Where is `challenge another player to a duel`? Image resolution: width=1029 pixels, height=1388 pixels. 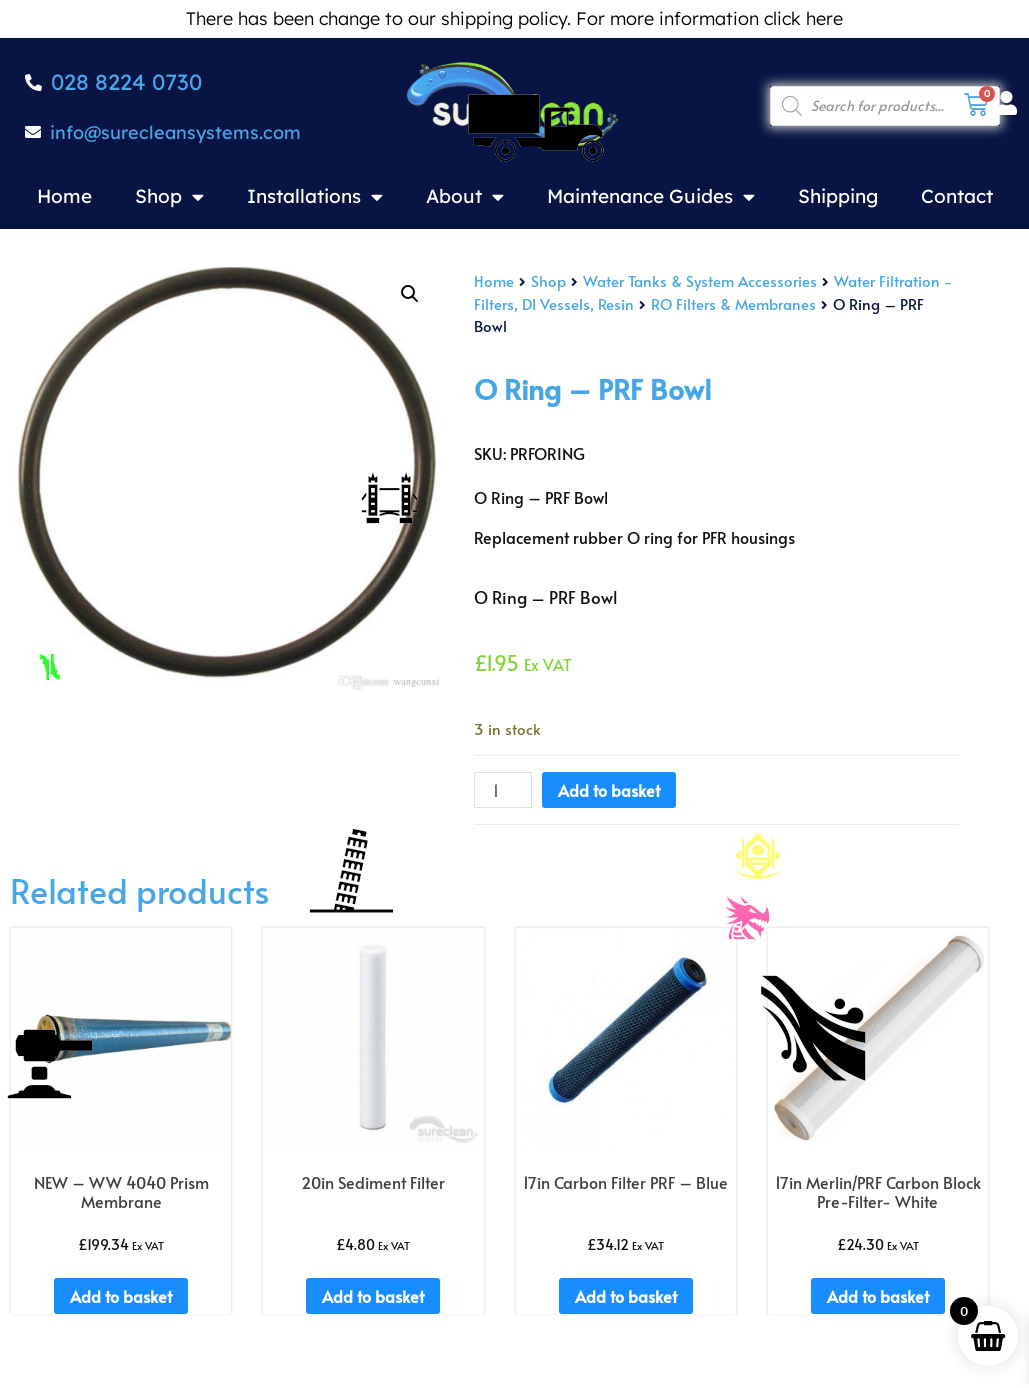
challenge another player to a duel is located at coordinates (50, 667).